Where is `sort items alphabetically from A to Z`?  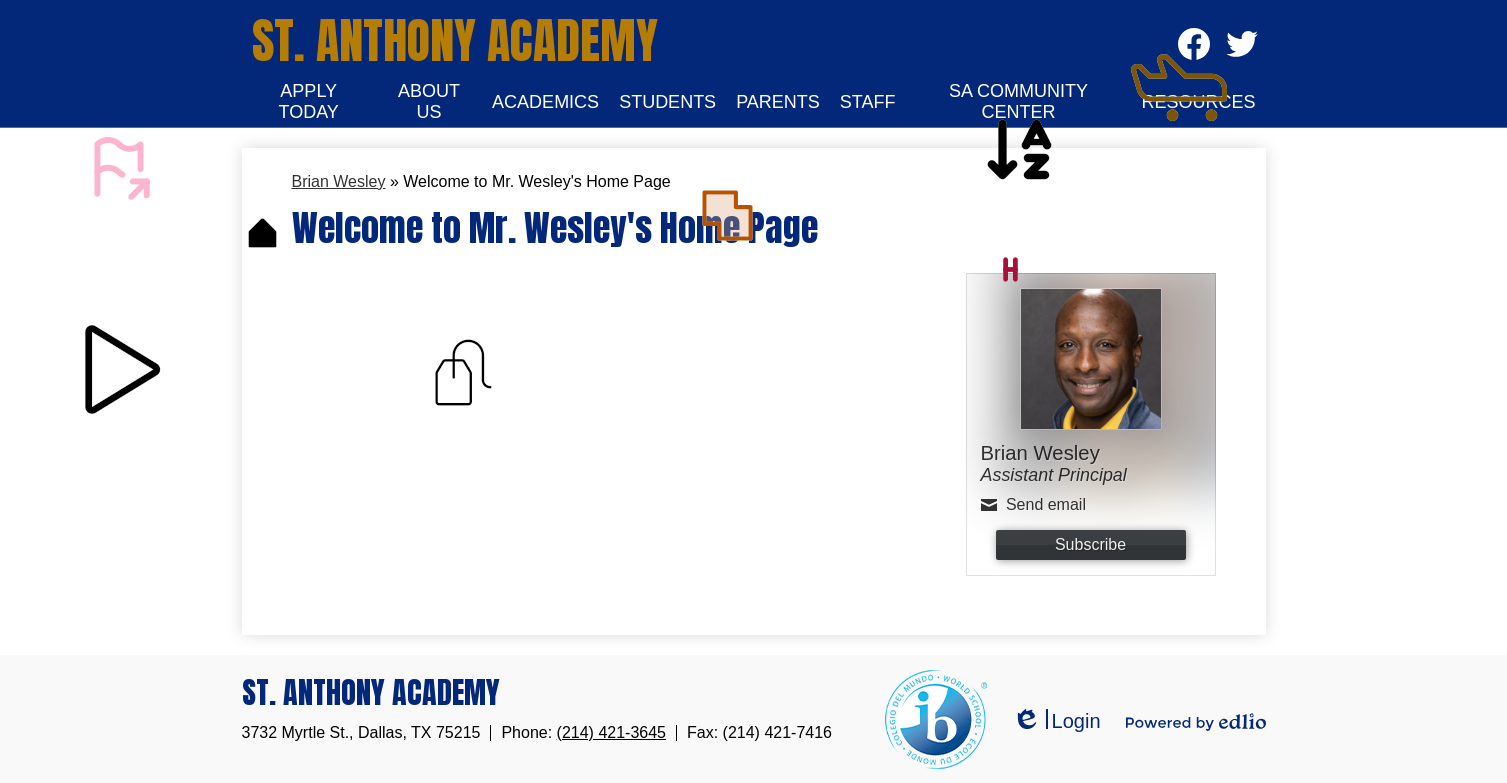
sort items alphabetically from A to Z is located at coordinates (1019, 149).